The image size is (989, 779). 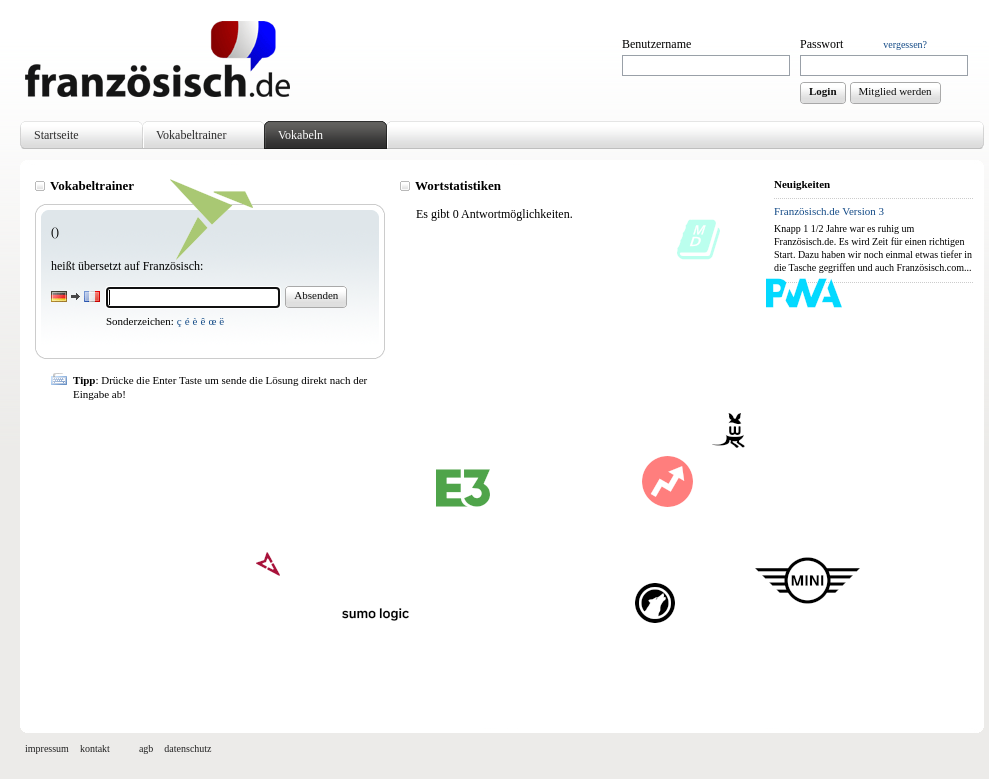 What do you see at coordinates (211, 219) in the screenshot?
I see `open snapcraft app store` at bounding box center [211, 219].